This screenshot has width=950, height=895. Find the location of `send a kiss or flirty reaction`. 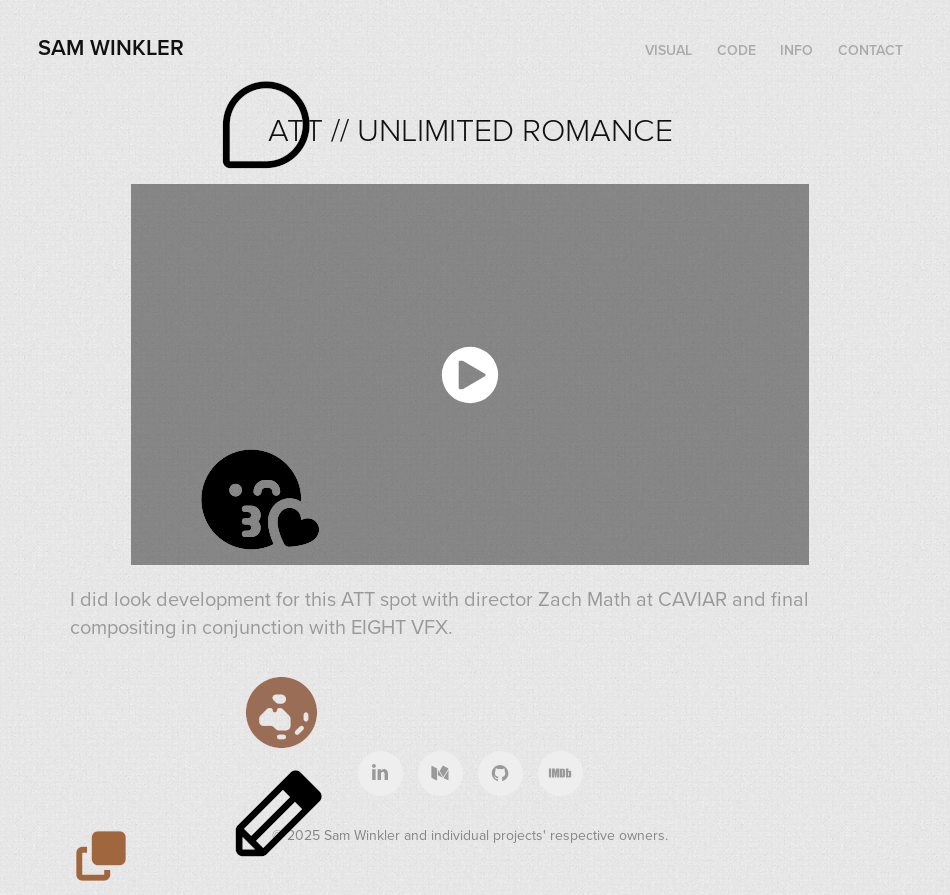

send a kiss or flirty reaction is located at coordinates (257, 499).